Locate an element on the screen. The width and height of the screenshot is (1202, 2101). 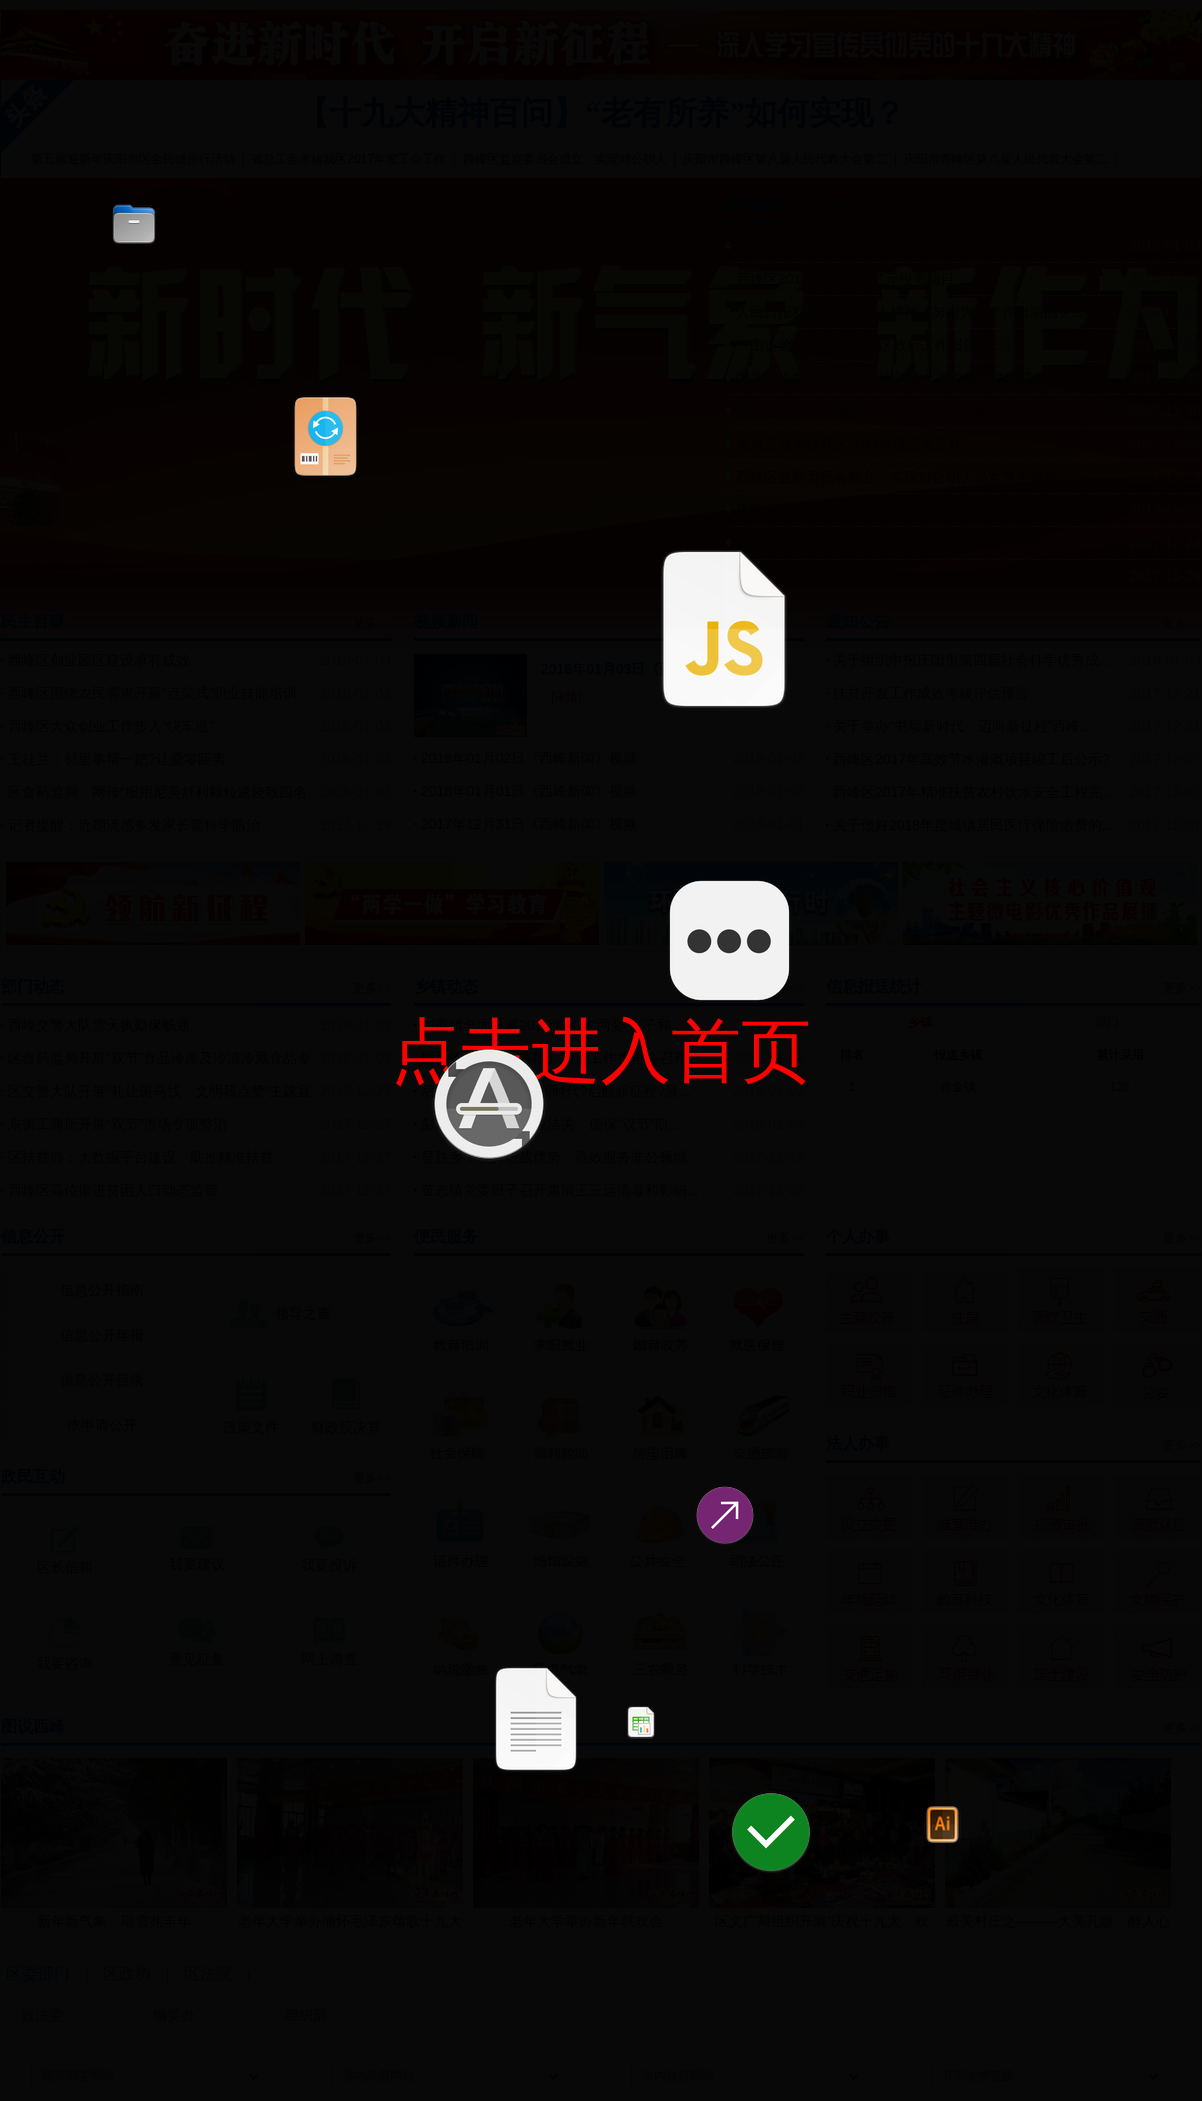
indicates a symbolic link or shortcut to another file is located at coordinates (725, 1515).